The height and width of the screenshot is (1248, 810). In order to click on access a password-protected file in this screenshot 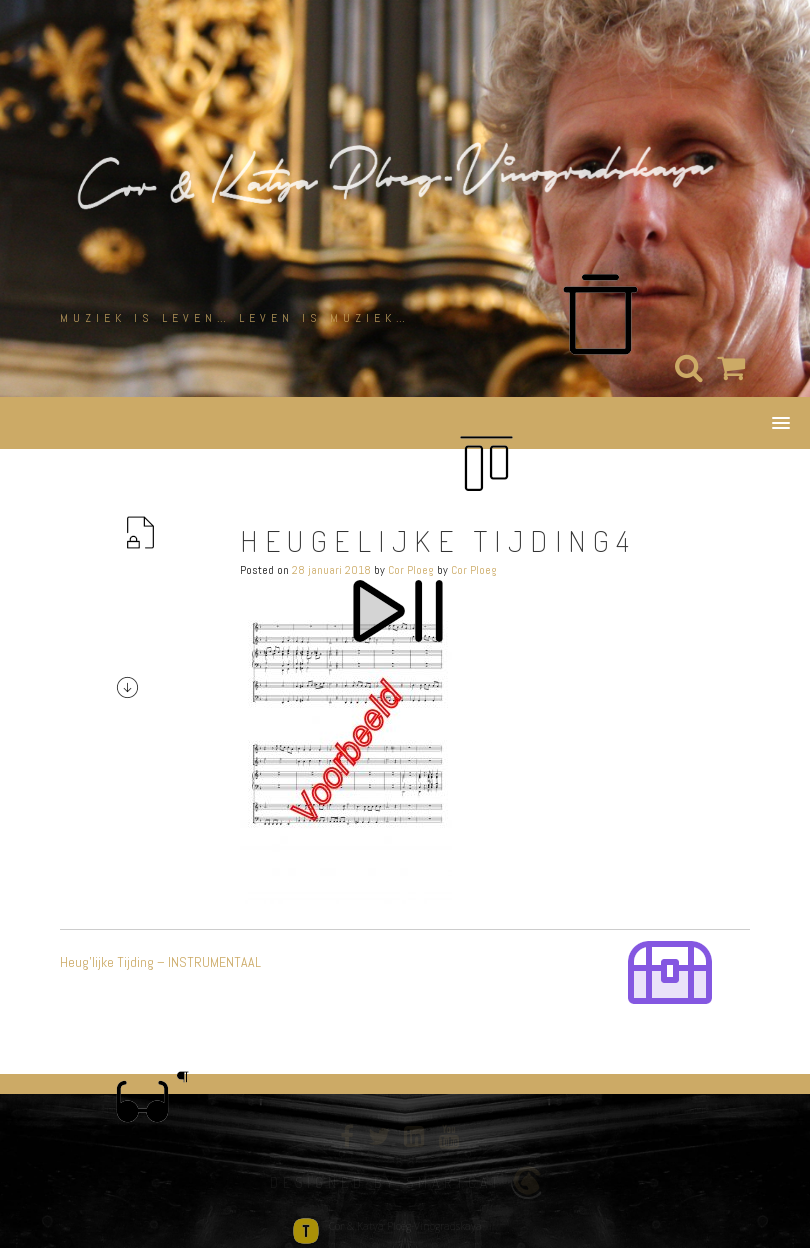, I will do `click(140, 532)`.